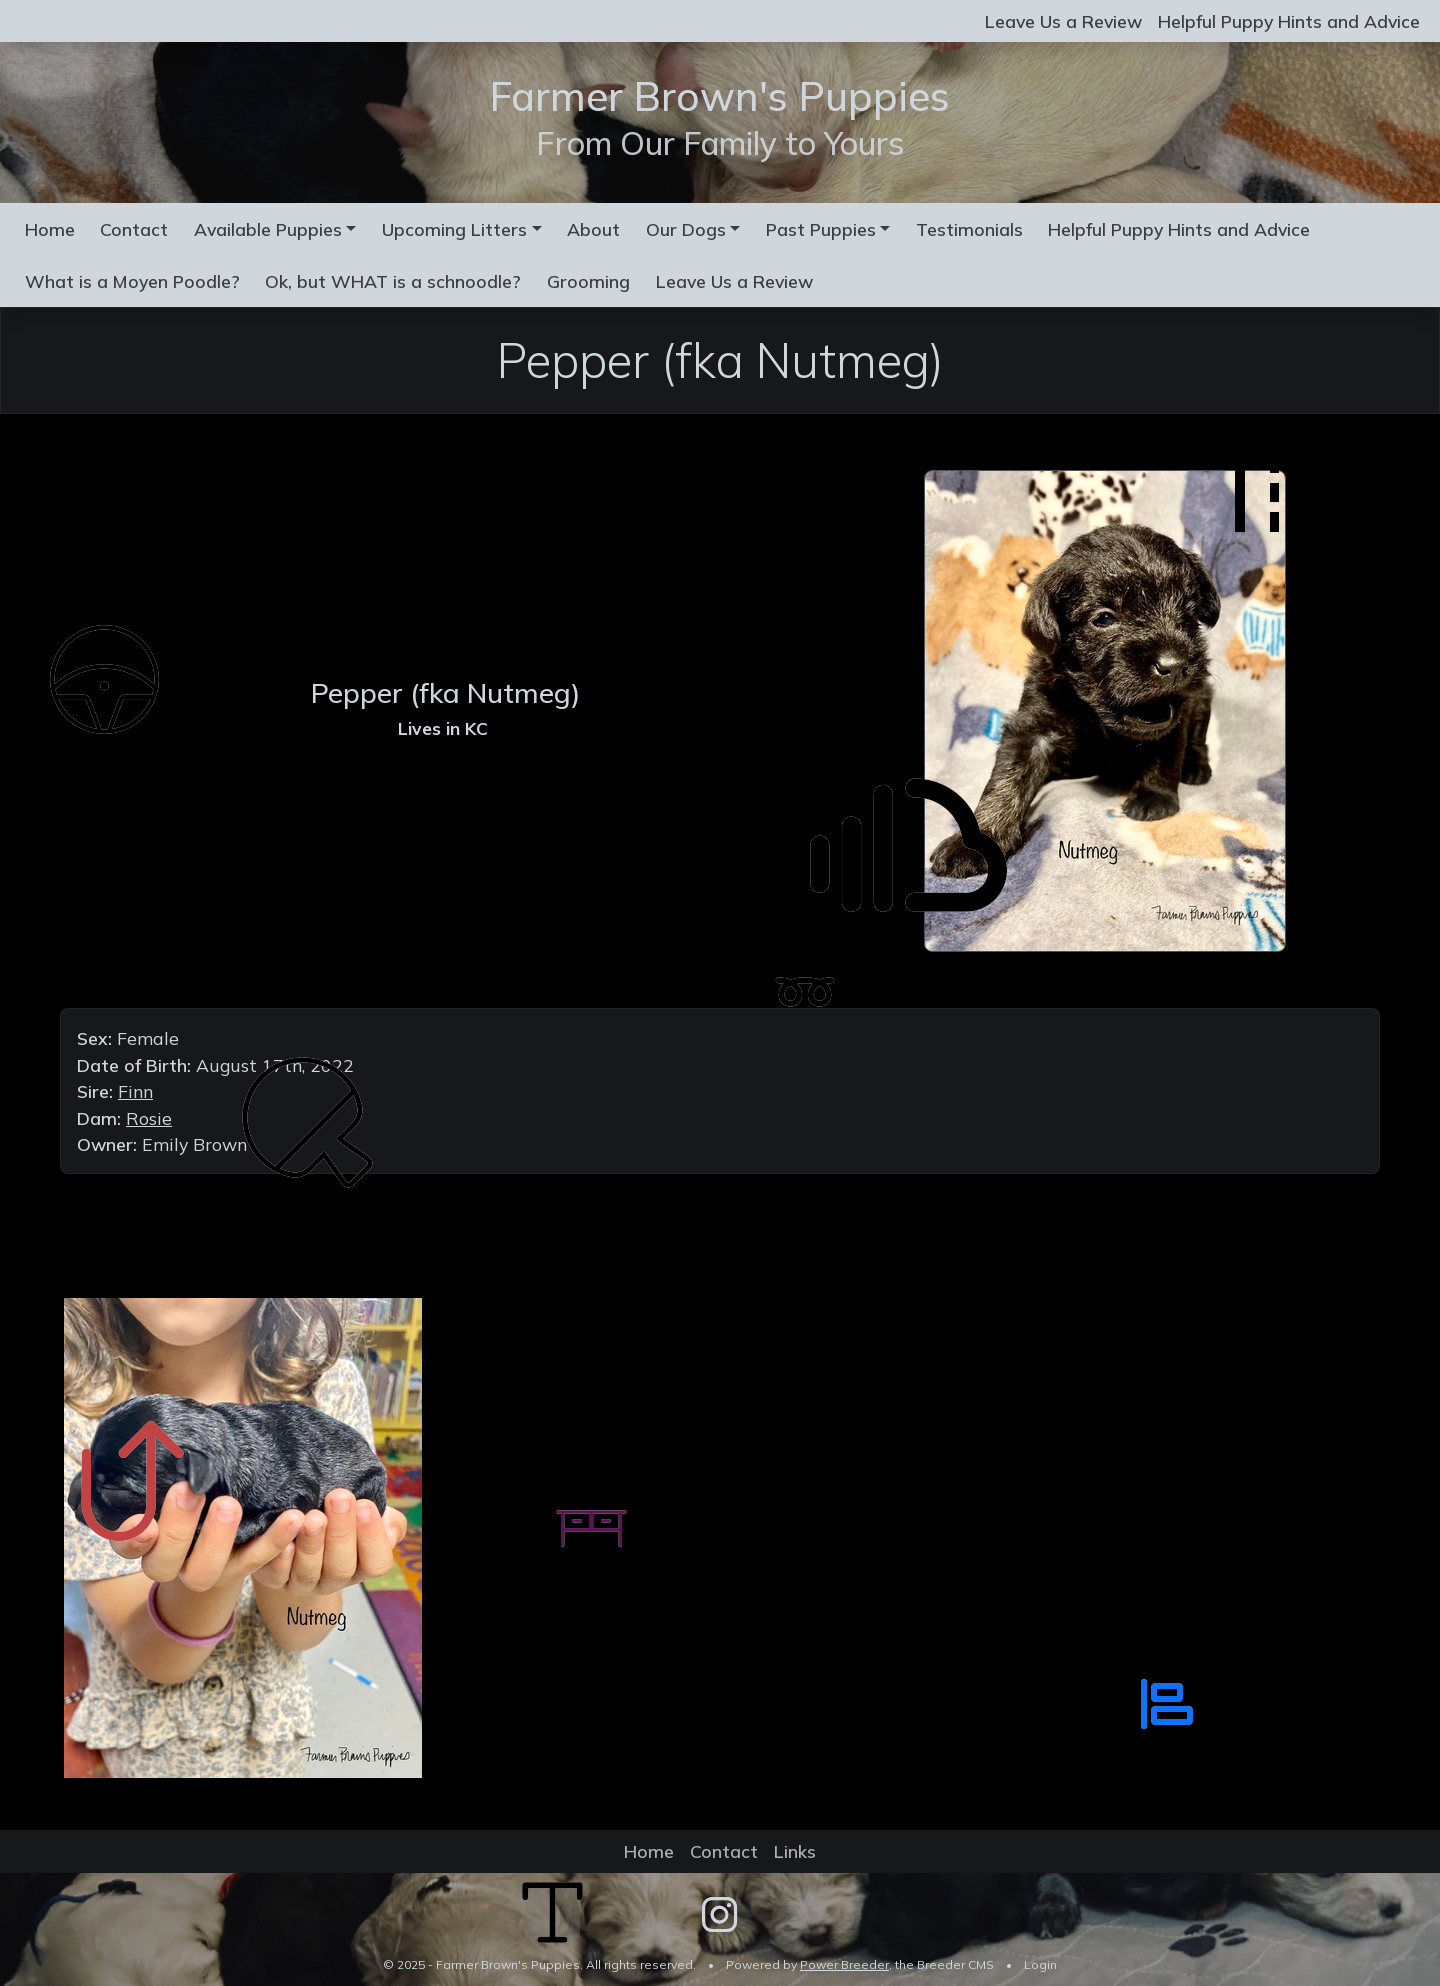 The width and height of the screenshot is (1440, 1986). Describe the element at coordinates (591, 1527) in the screenshot. I see `access desk or workspace settings` at that location.